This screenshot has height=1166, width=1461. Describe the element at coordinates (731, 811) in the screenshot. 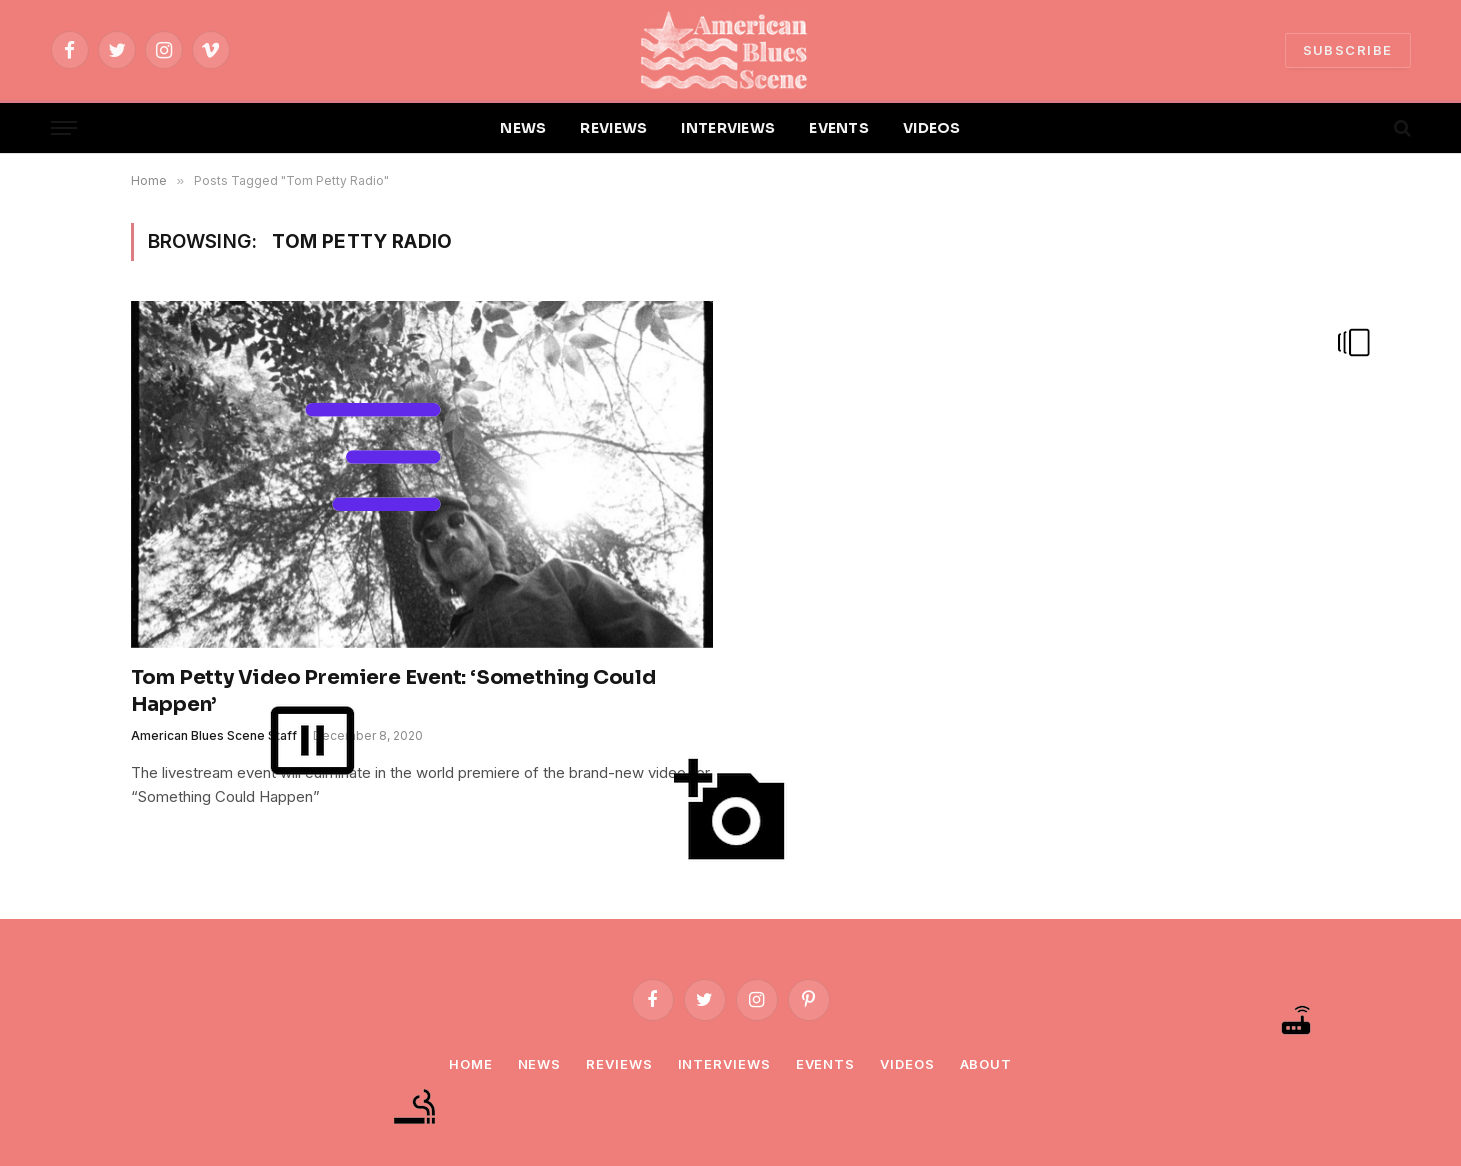

I see `add a new photo` at that location.